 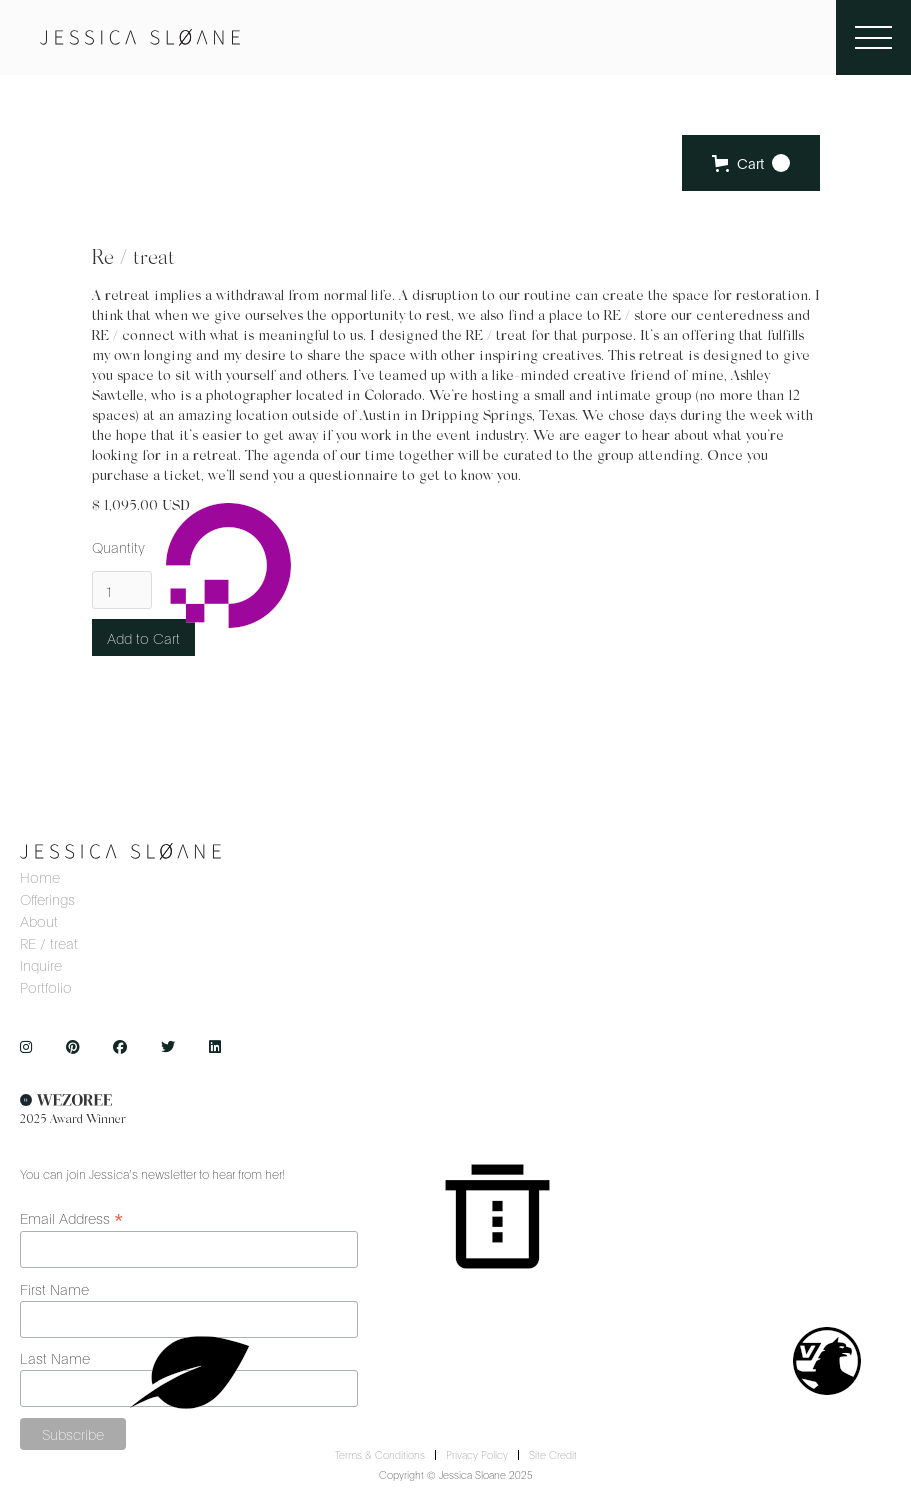 I want to click on DigitalOcean logo, so click(x=228, y=565).